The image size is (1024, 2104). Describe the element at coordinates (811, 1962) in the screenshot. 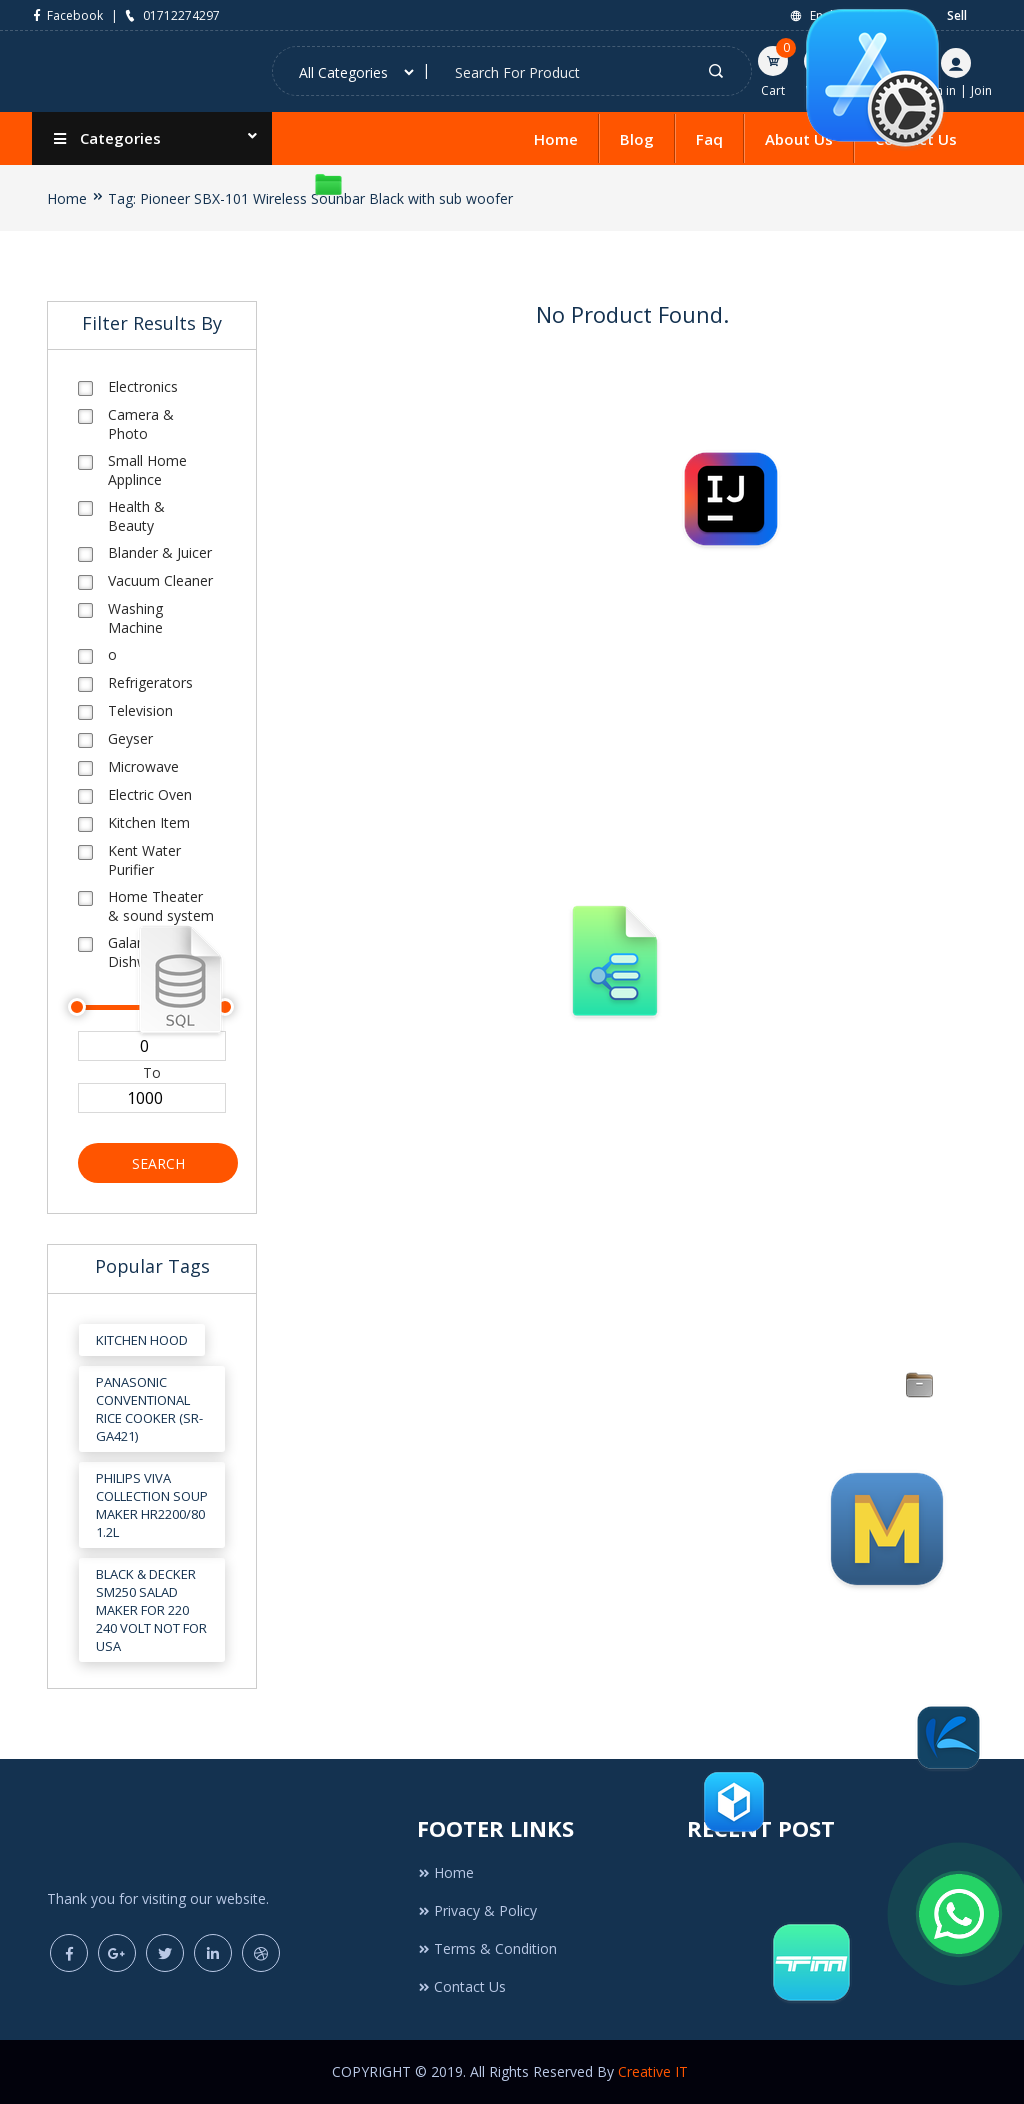

I see `launch trackmania racing game` at that location.